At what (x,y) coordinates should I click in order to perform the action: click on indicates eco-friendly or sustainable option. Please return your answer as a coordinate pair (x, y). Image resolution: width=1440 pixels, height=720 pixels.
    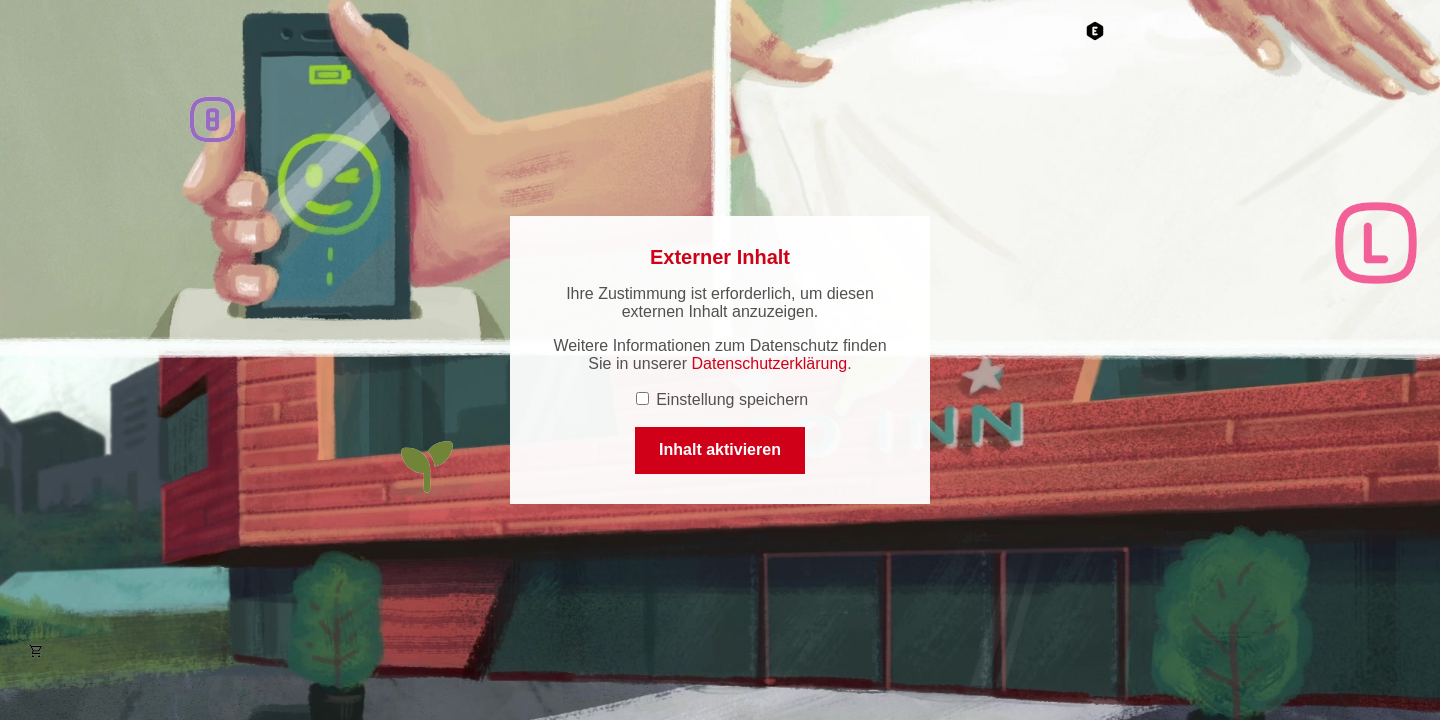
    Looking at the image, I should click on (427, 467).